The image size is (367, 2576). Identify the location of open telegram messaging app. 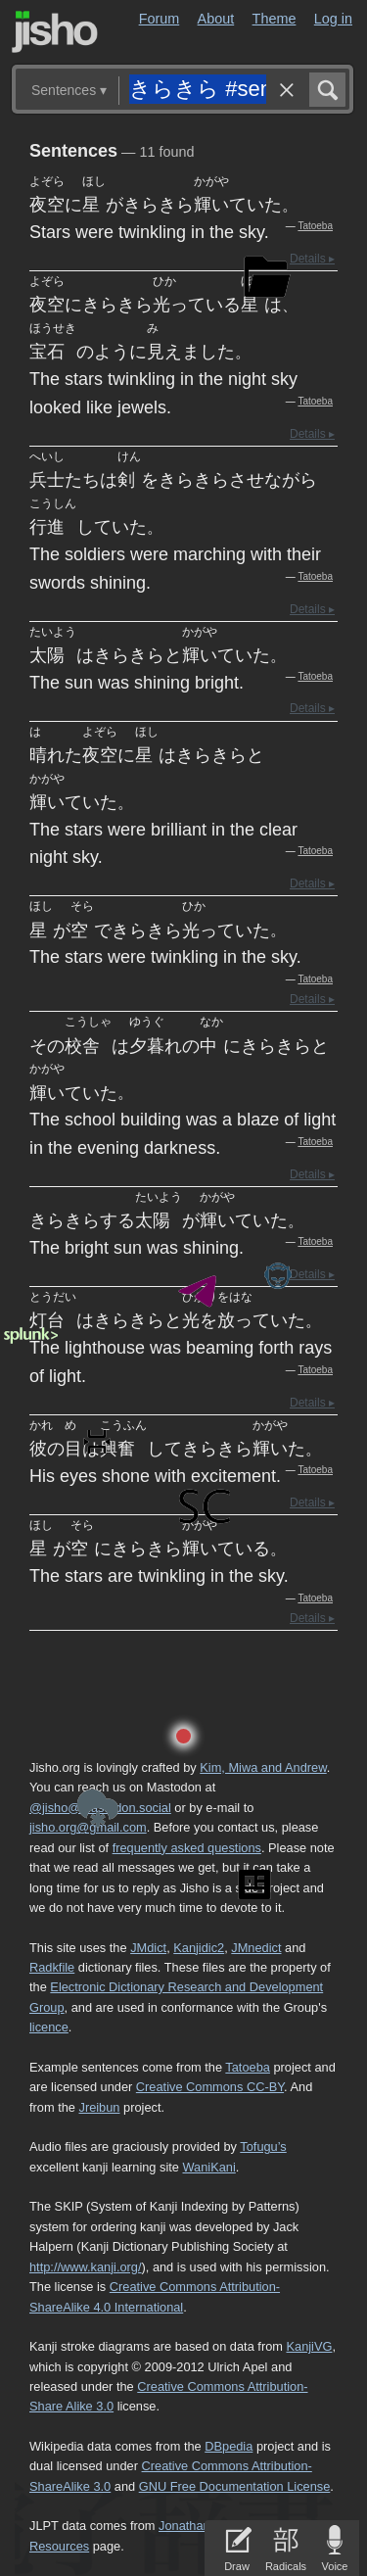
(200, 1289).